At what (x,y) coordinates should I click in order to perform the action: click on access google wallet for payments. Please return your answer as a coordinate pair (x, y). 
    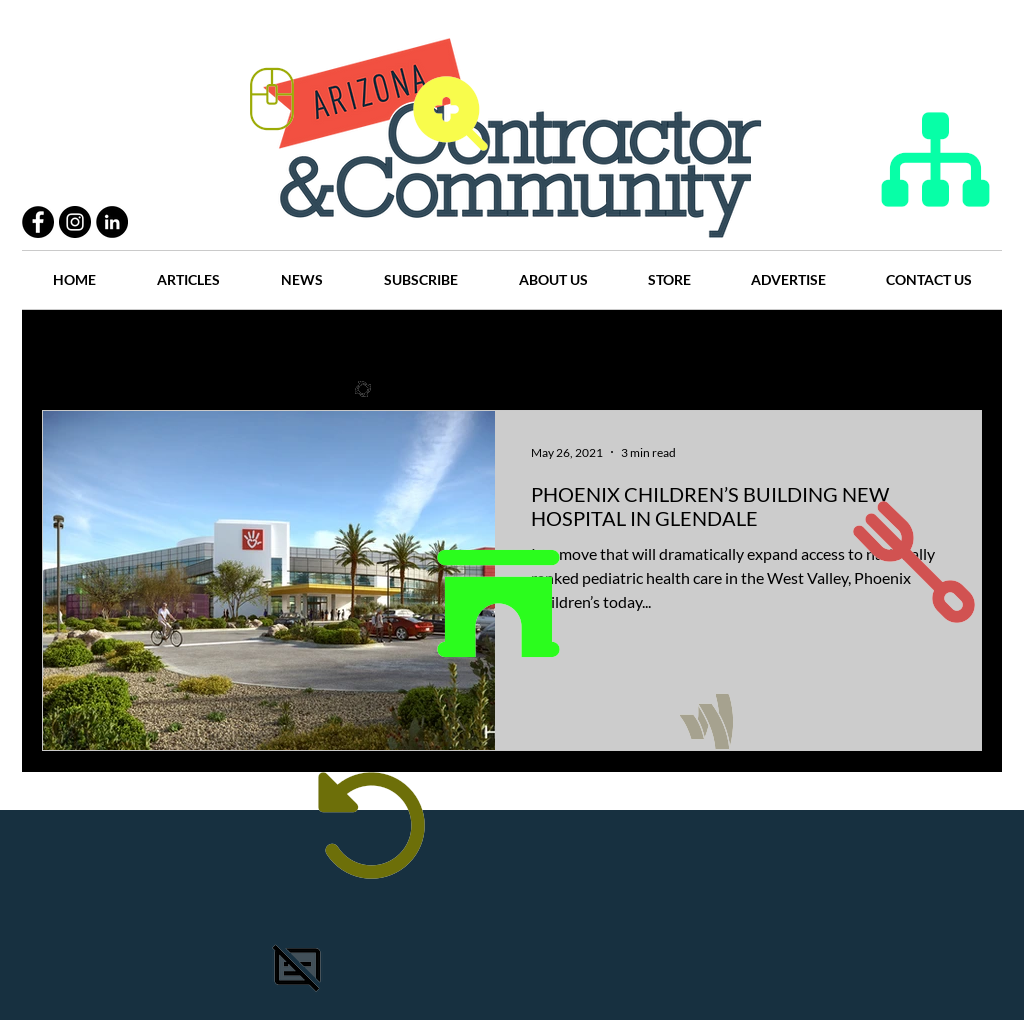
    Looking at the image, I should click on (706, 721).